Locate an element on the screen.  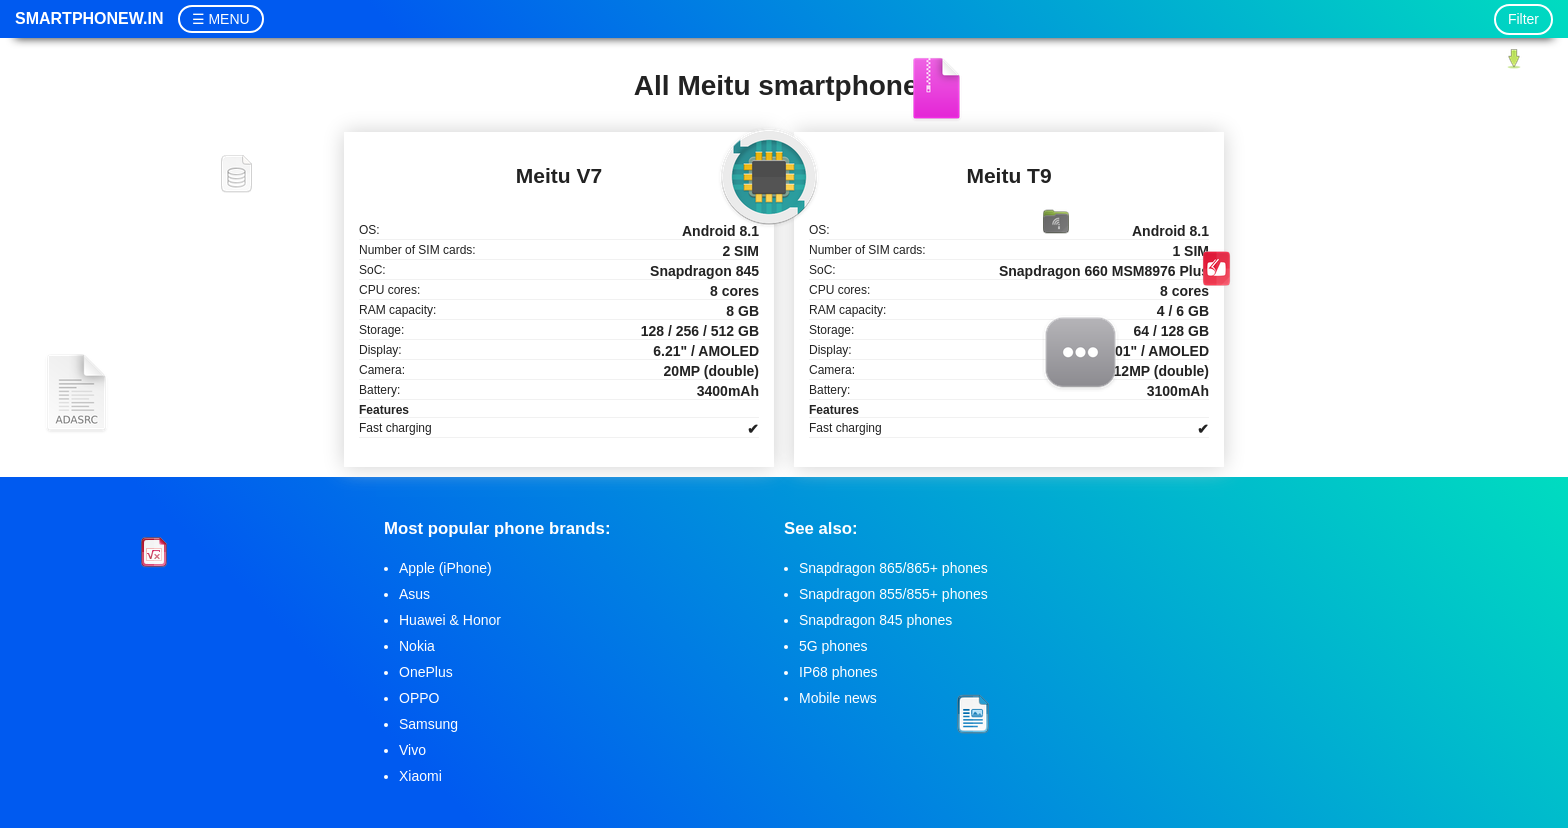
open insync cloud sync folder is located at coordinates (1056, 221).